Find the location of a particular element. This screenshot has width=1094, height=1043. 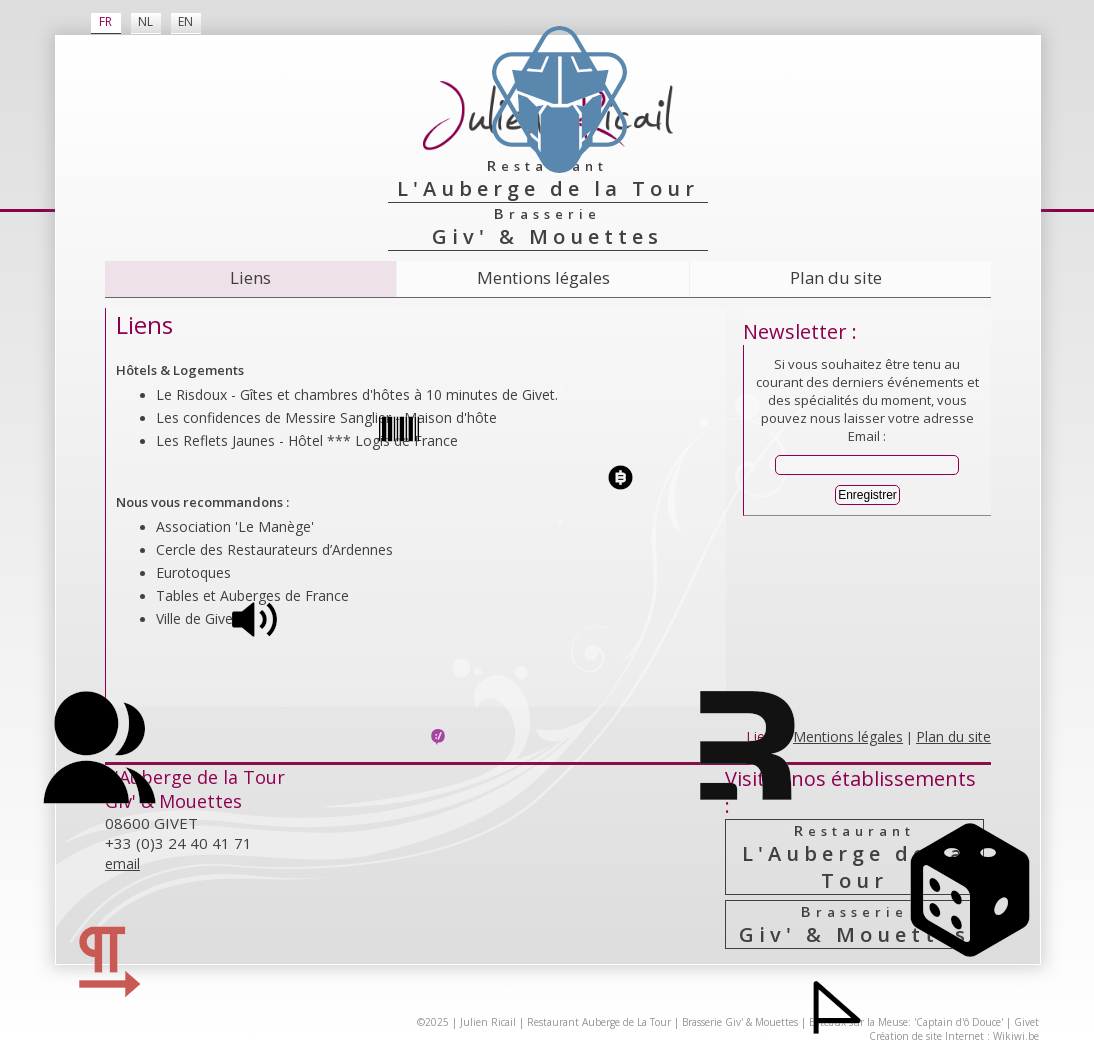

flag an item for review or attention is located at coordinates (834, 1007).